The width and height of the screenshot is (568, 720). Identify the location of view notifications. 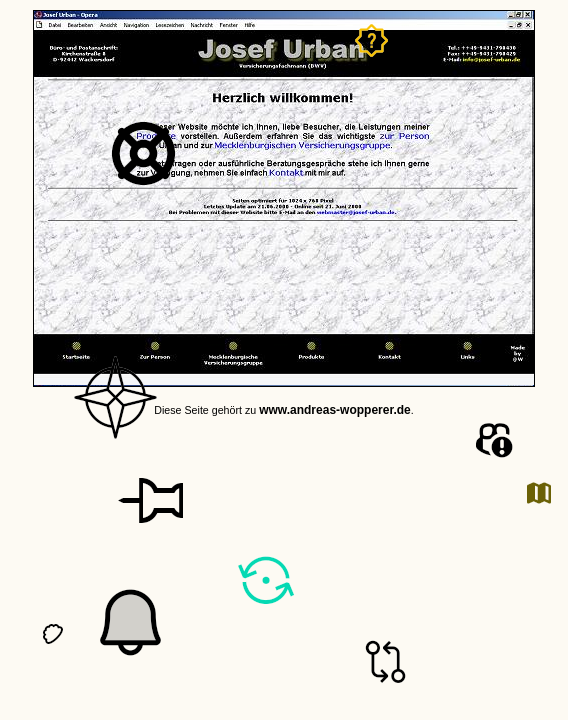
(130, 622).